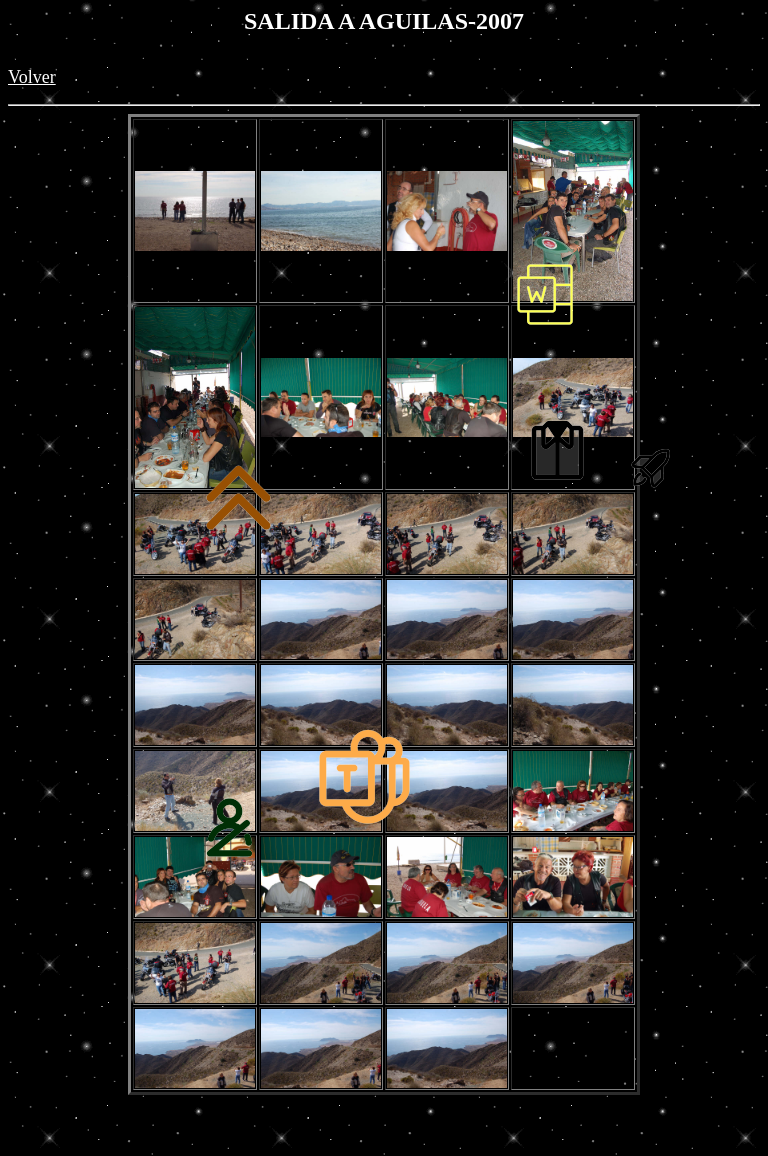 Image resolution: width=768 pixels, height=1156 pixels. Describe the element at coordinates (238, 500) in the screenshot. I see `scroll to top of page` at that location.